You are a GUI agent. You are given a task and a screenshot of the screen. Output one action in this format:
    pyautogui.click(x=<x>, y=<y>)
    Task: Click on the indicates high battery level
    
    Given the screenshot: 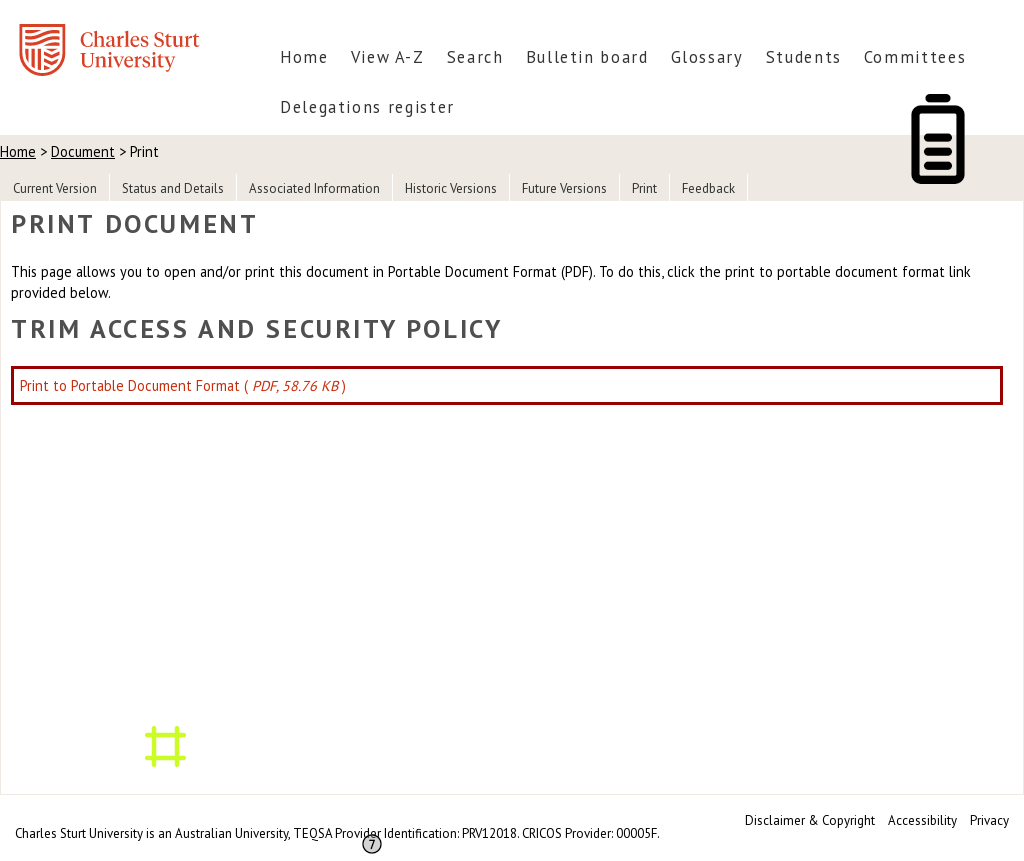 What is the action you would take?
    pyautogui.click(x=938, y=139)
    